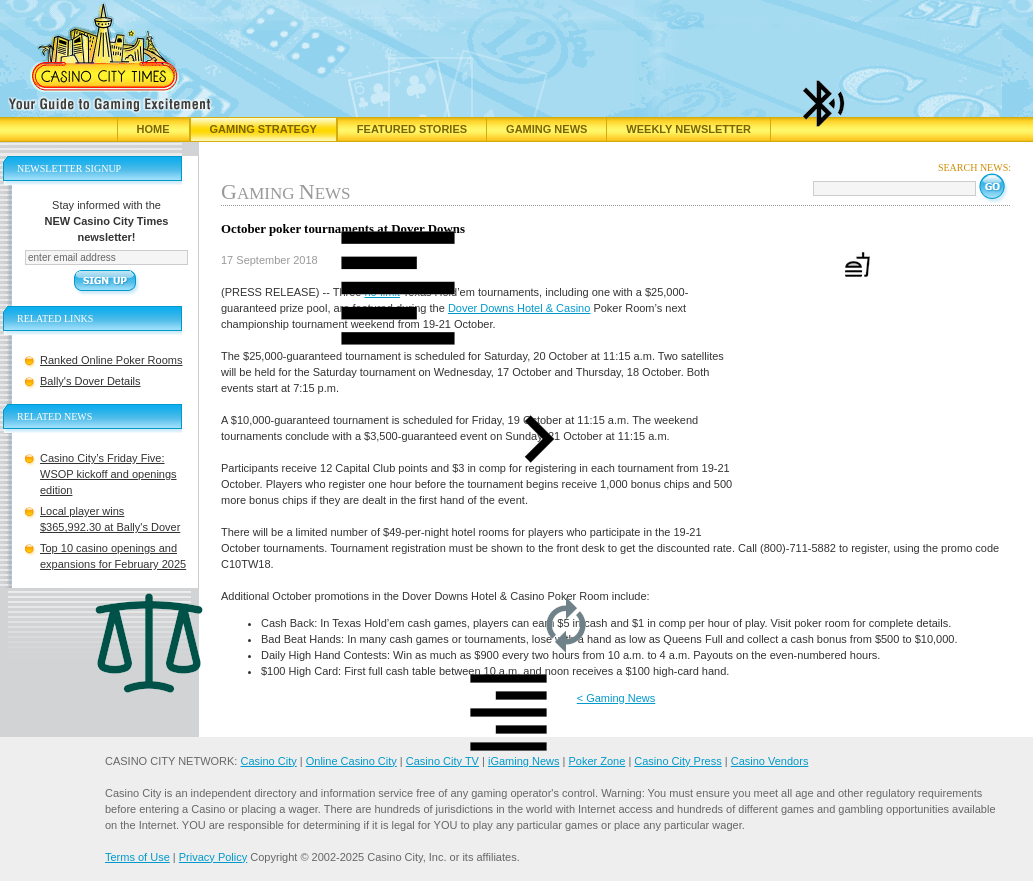 This screenshot has width=1033, height=881. Describe the element at coordinates (149, 643) in the screenshot. I see `access legal or terms of service information` at that location.